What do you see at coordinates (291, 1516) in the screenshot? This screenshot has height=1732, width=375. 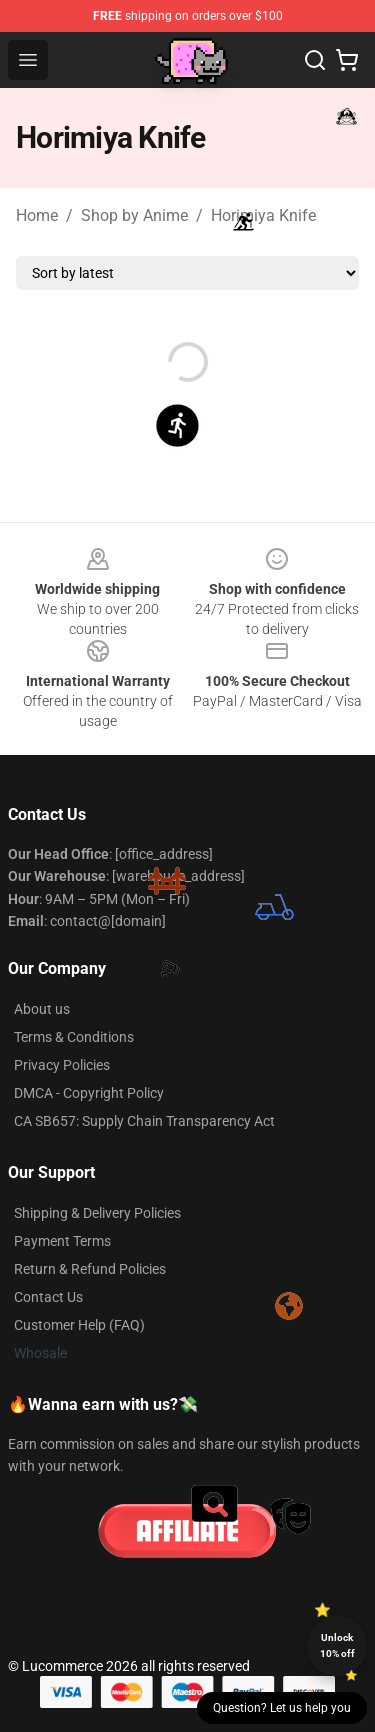 I see `access theater or entertainment category` at bounding box center [291, 1516].